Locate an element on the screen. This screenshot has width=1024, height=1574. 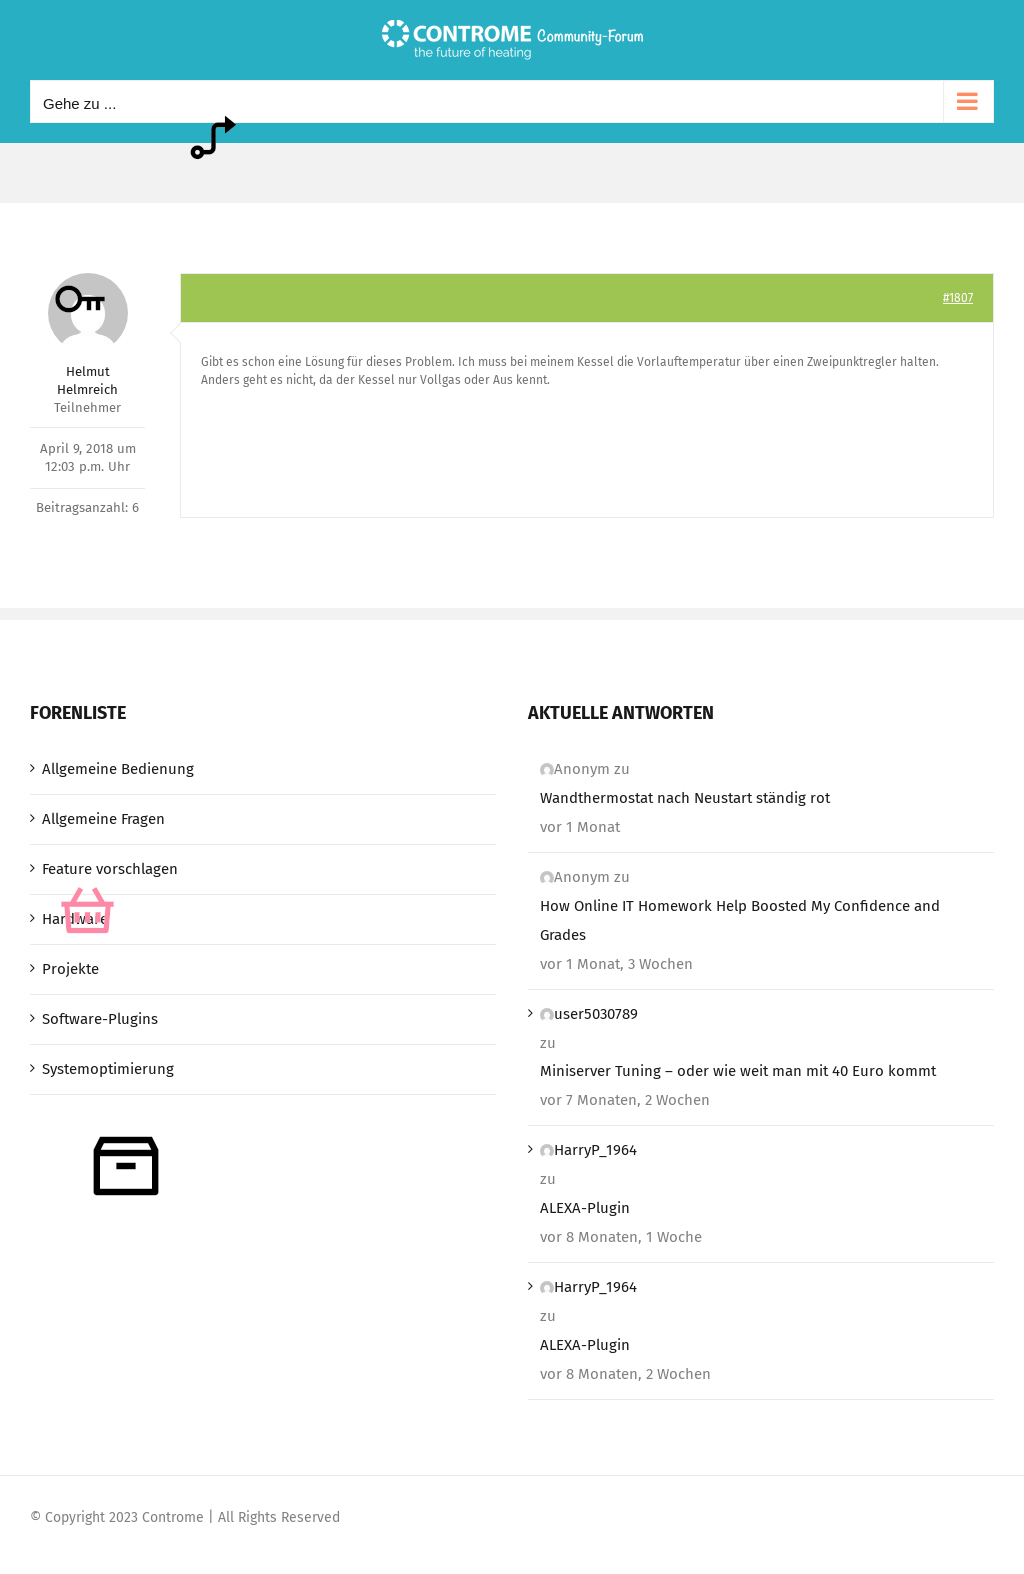
view your shopping basket is located at coordinates (87, 909).